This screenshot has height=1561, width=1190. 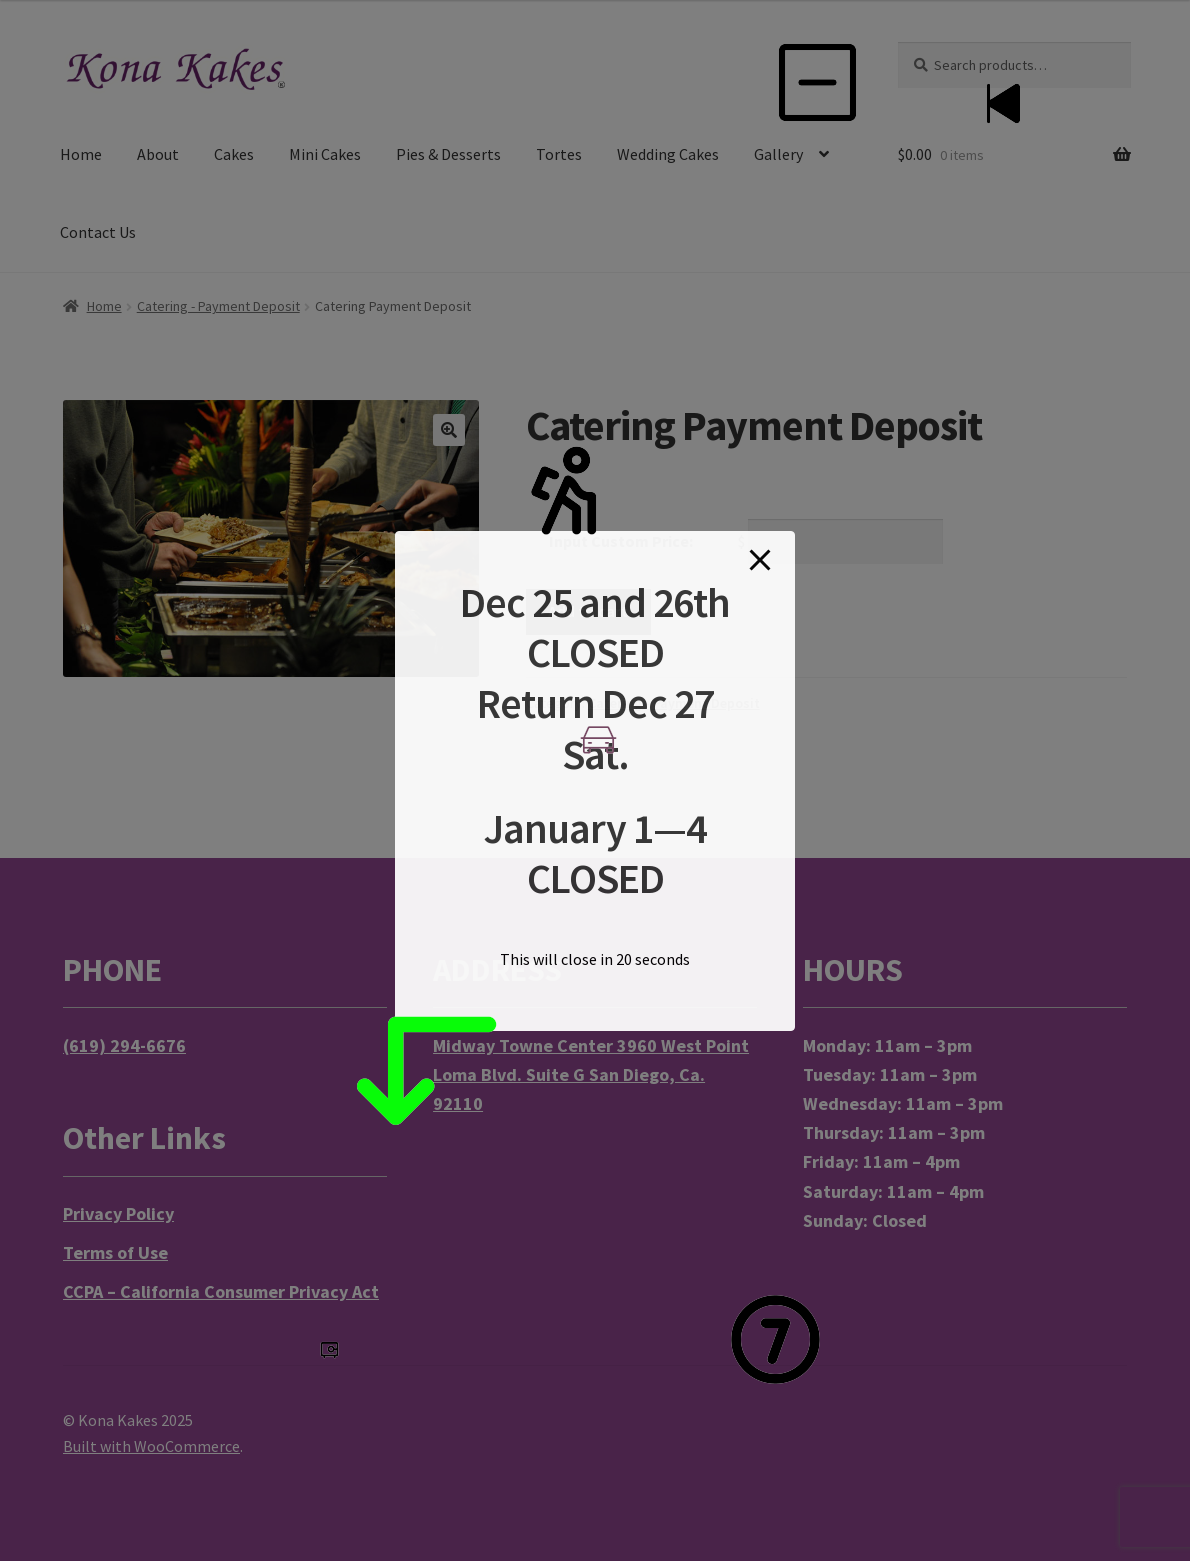 I want to click on navigate back and down in a menu hierarchy, so click(x=421, y=1060).